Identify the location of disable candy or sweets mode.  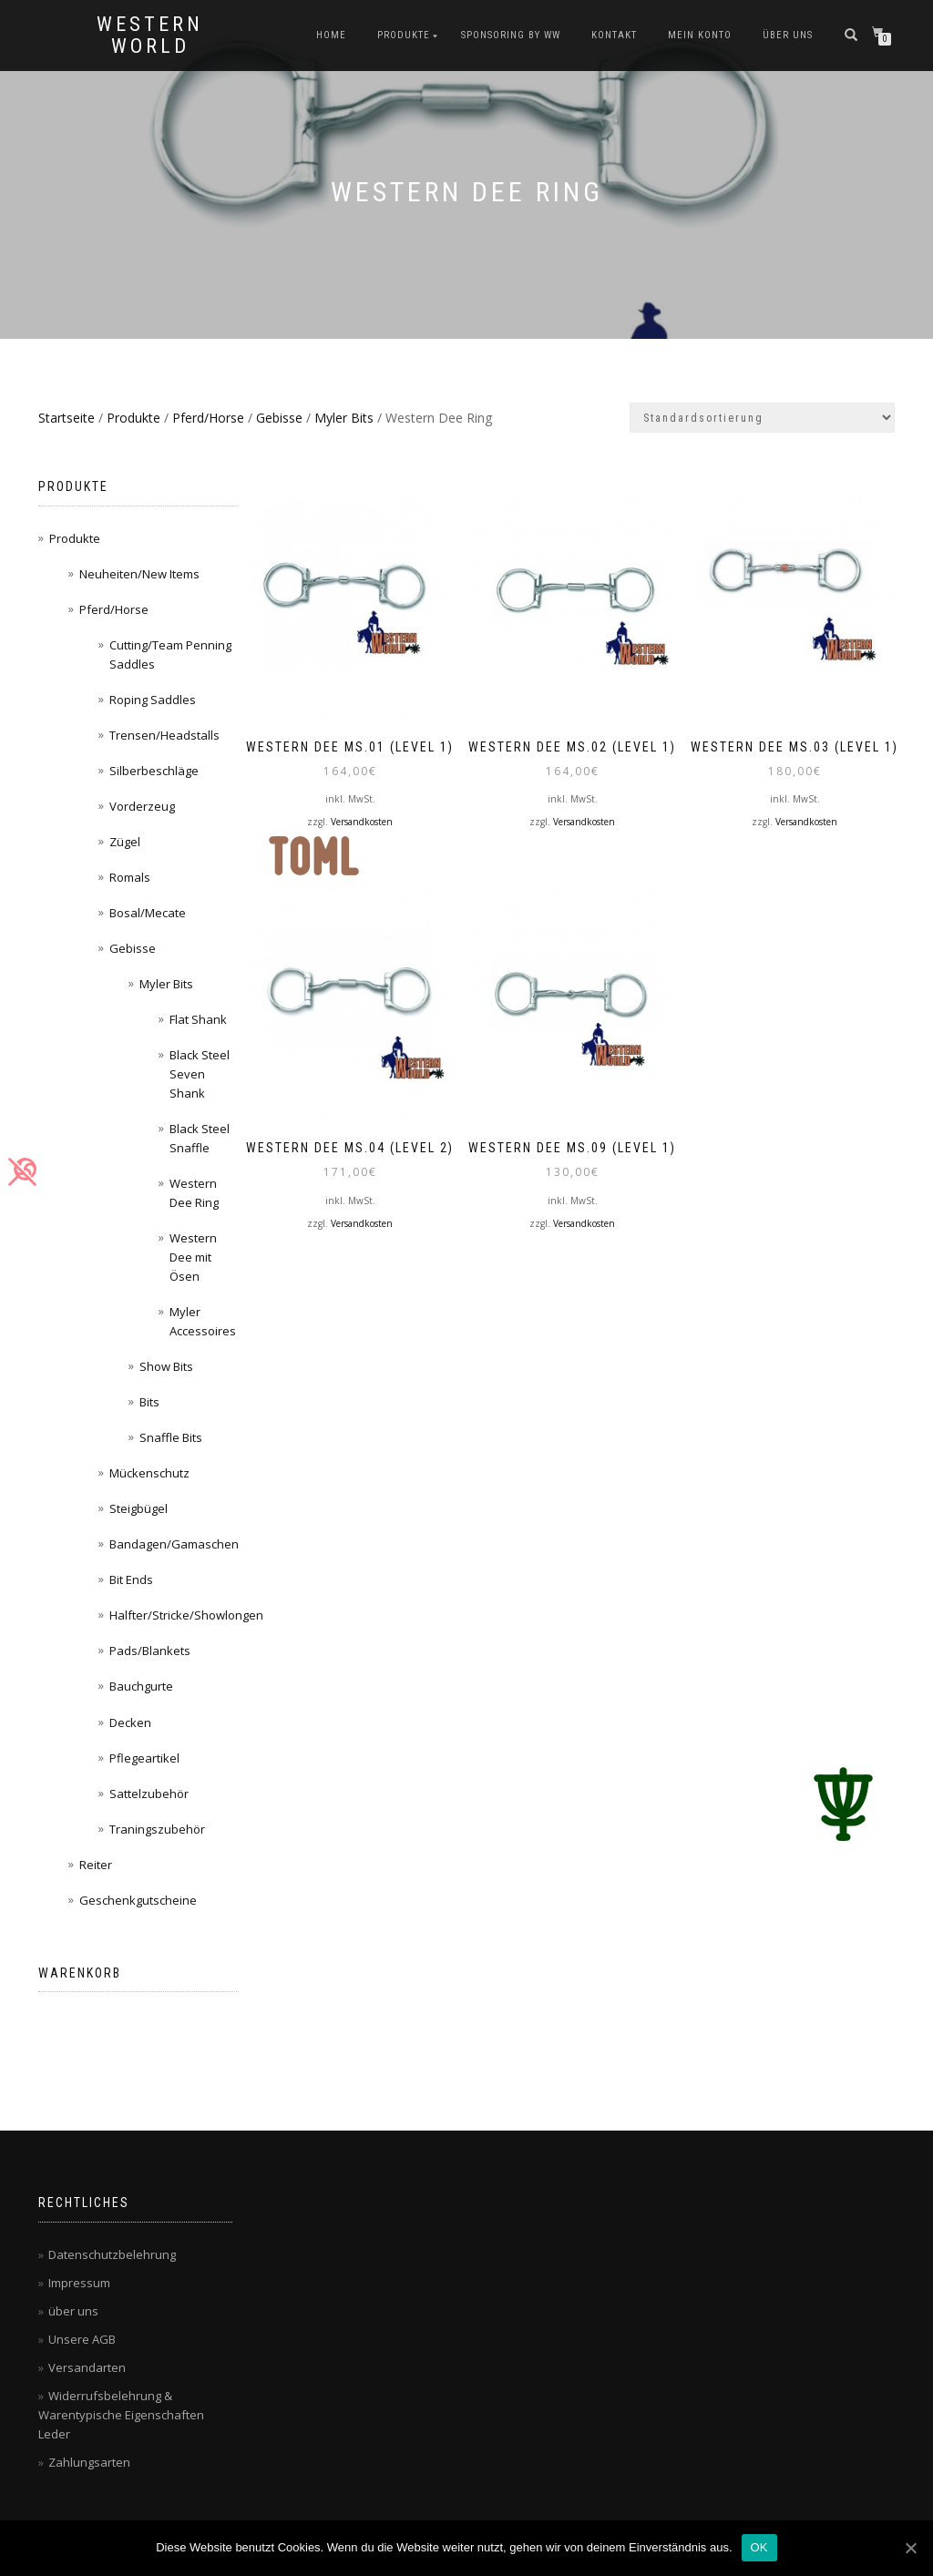
(22, 1171).